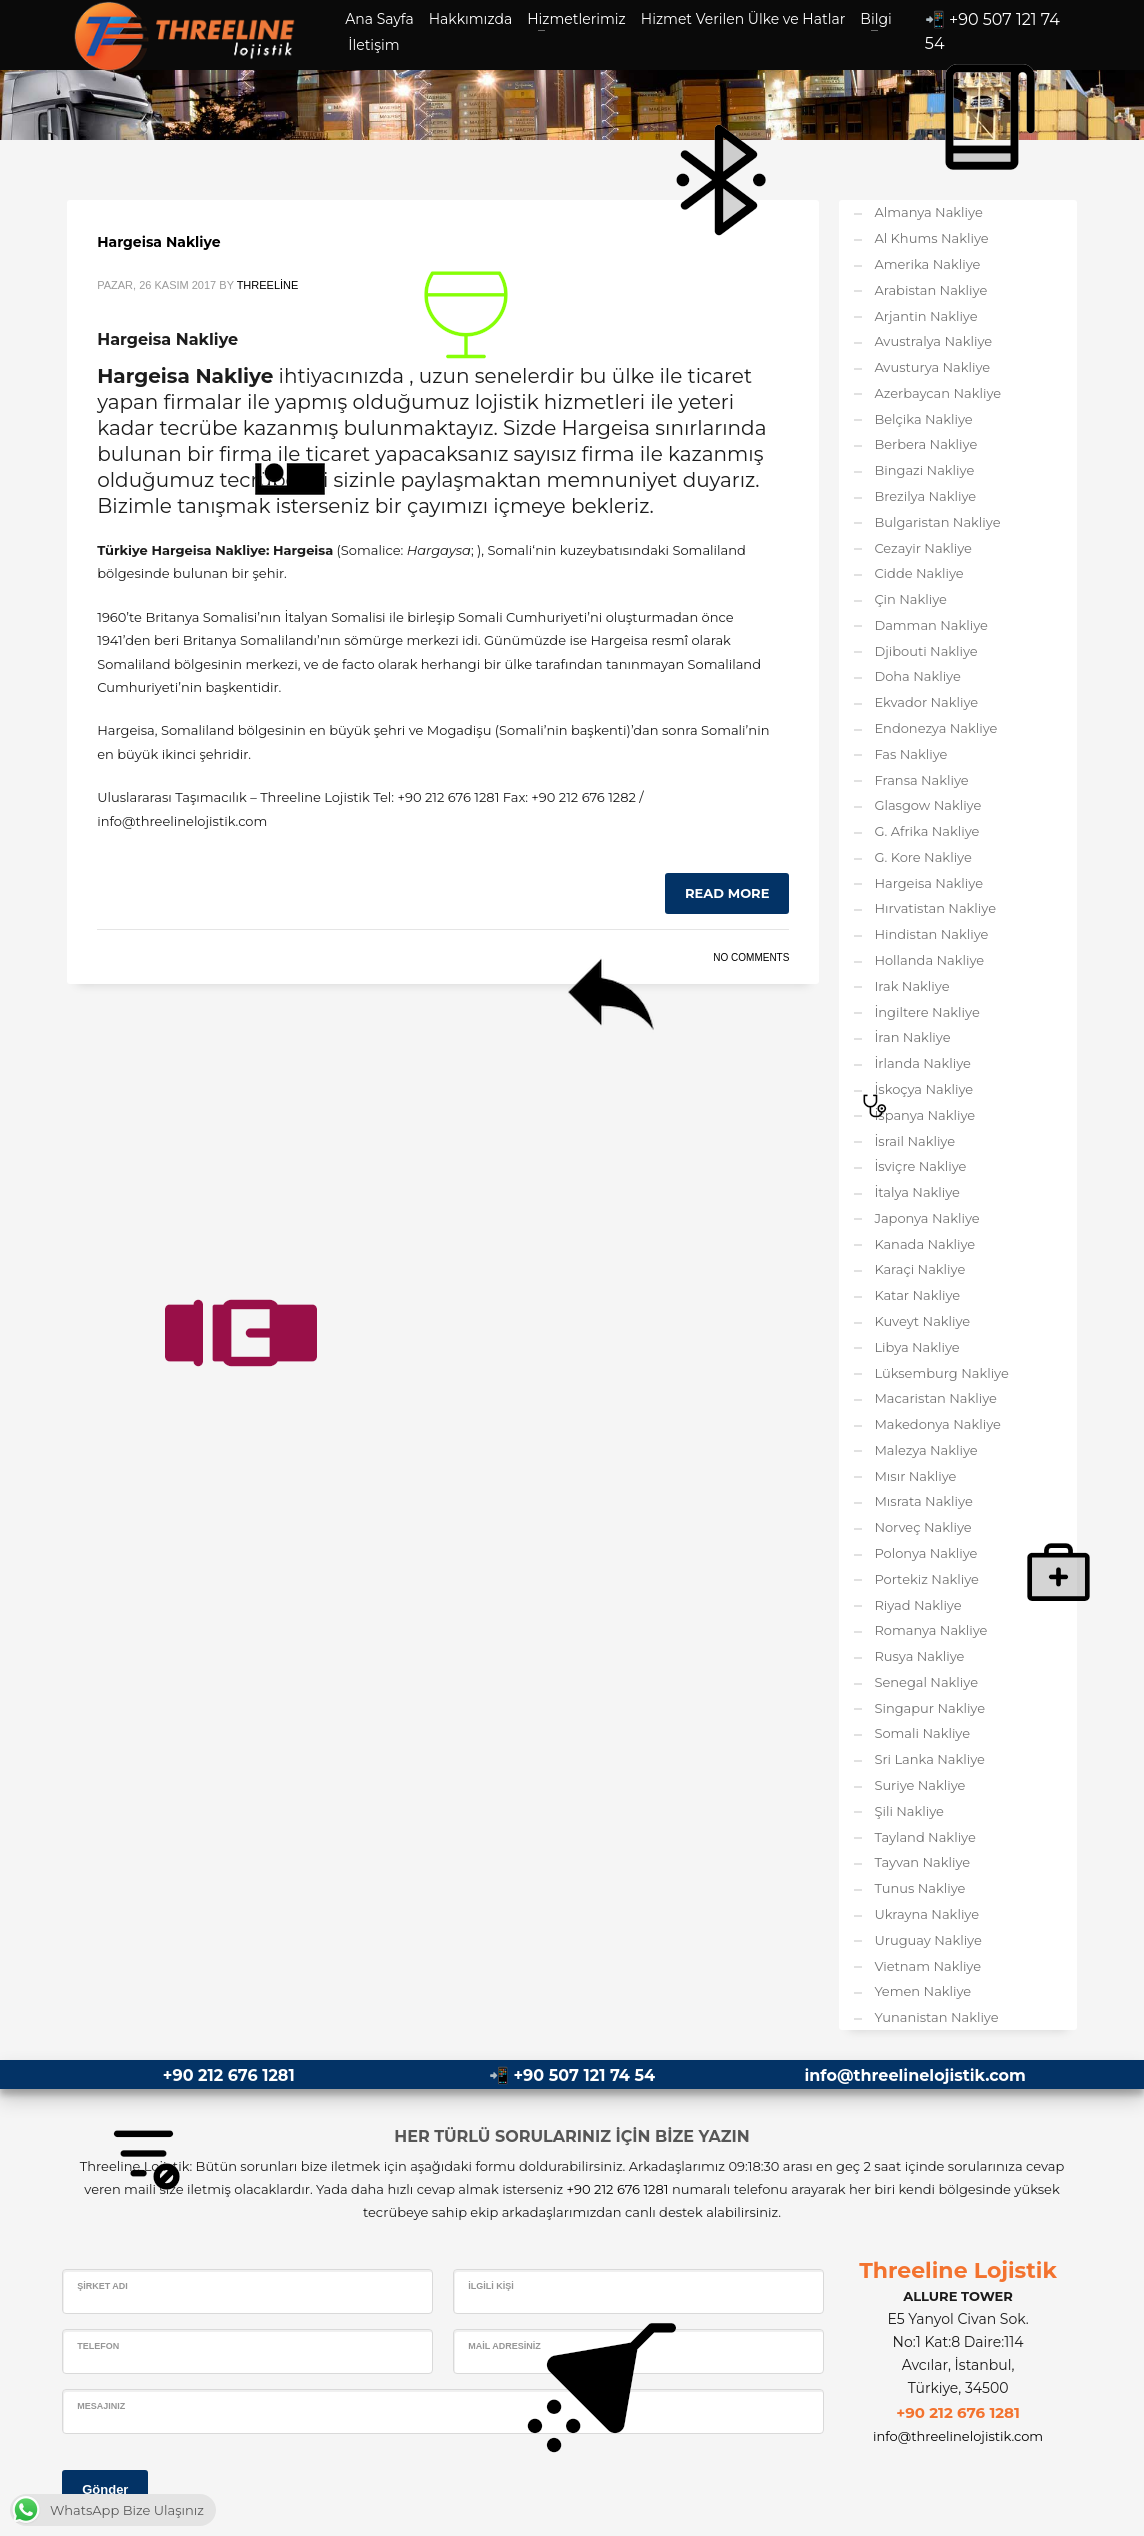  What do you see at coordinates (241, 1333) in the screenshot?
I see `access clothing or accessories settings` at bounding box center [241, 1333].